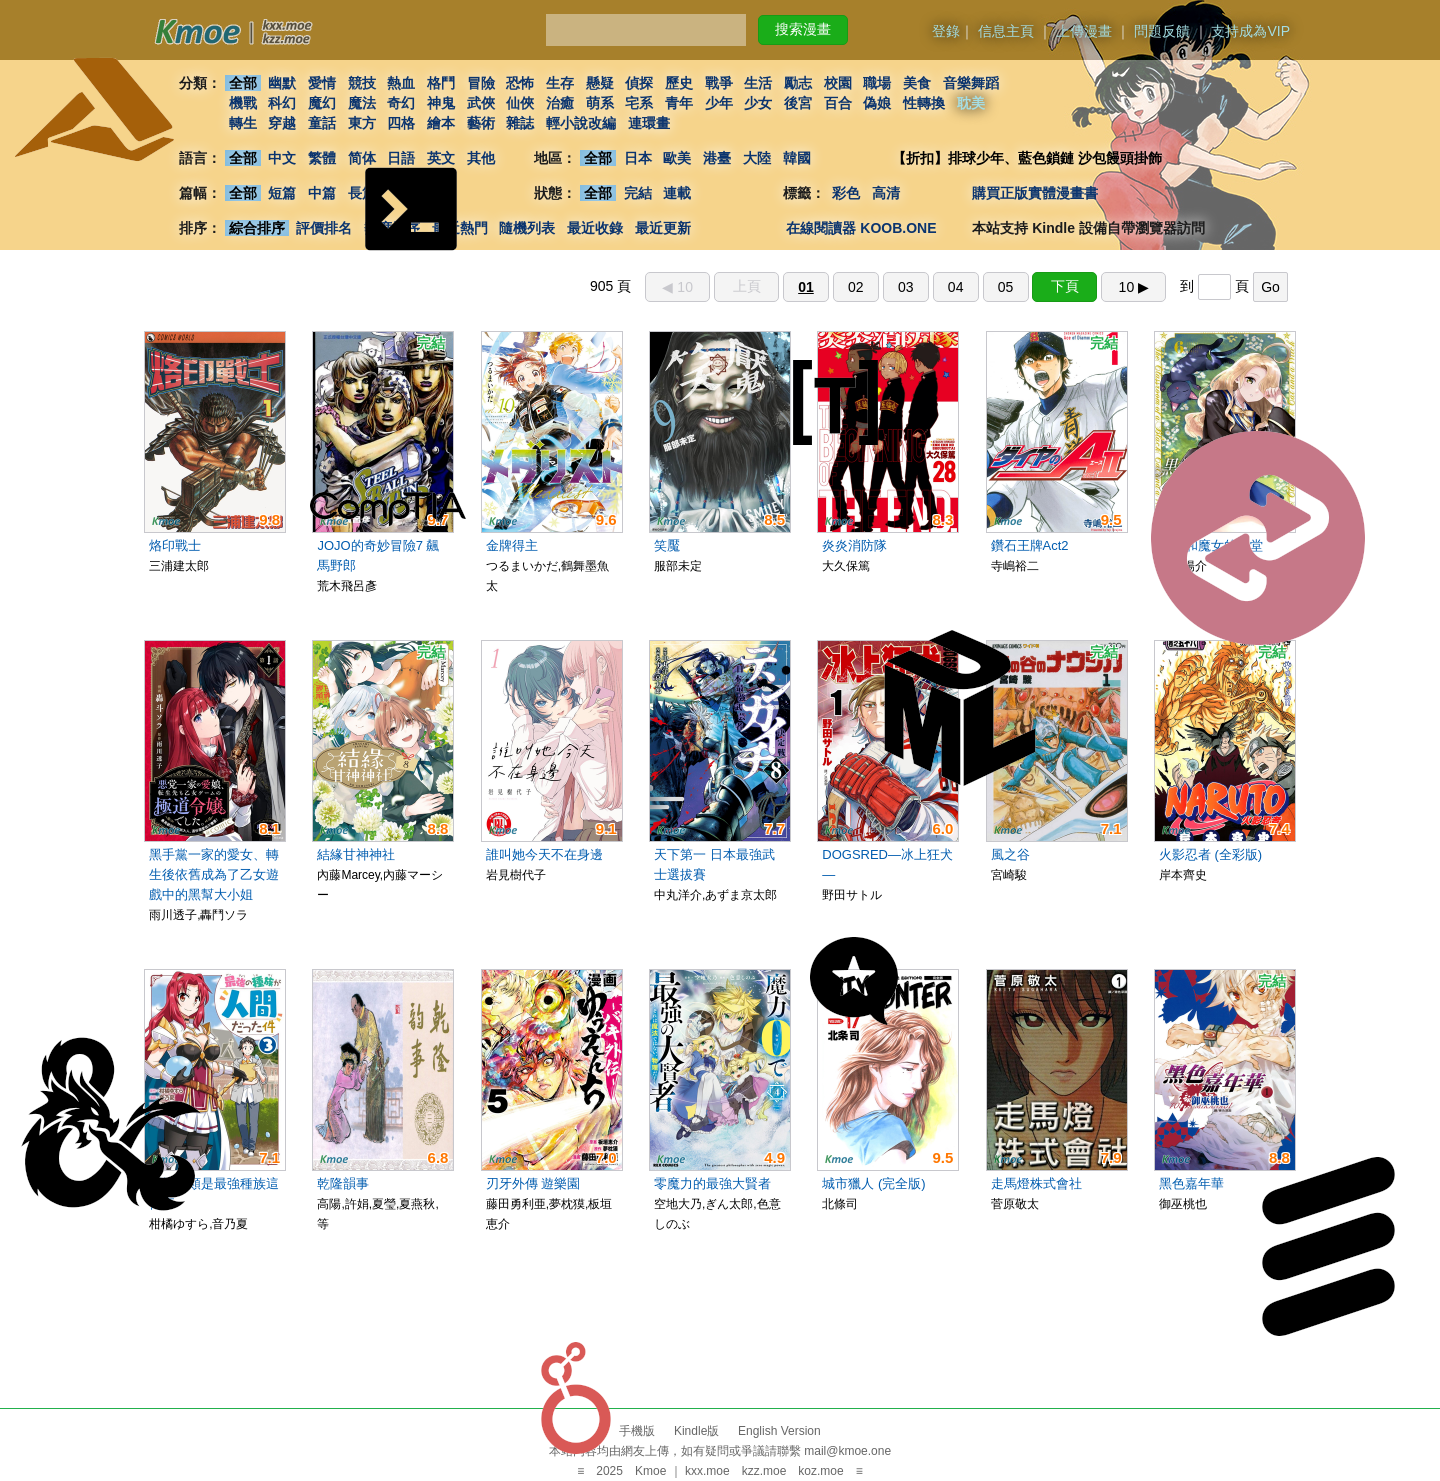  I want to click on pay with afterpay at checkout, so click(1258, 538).